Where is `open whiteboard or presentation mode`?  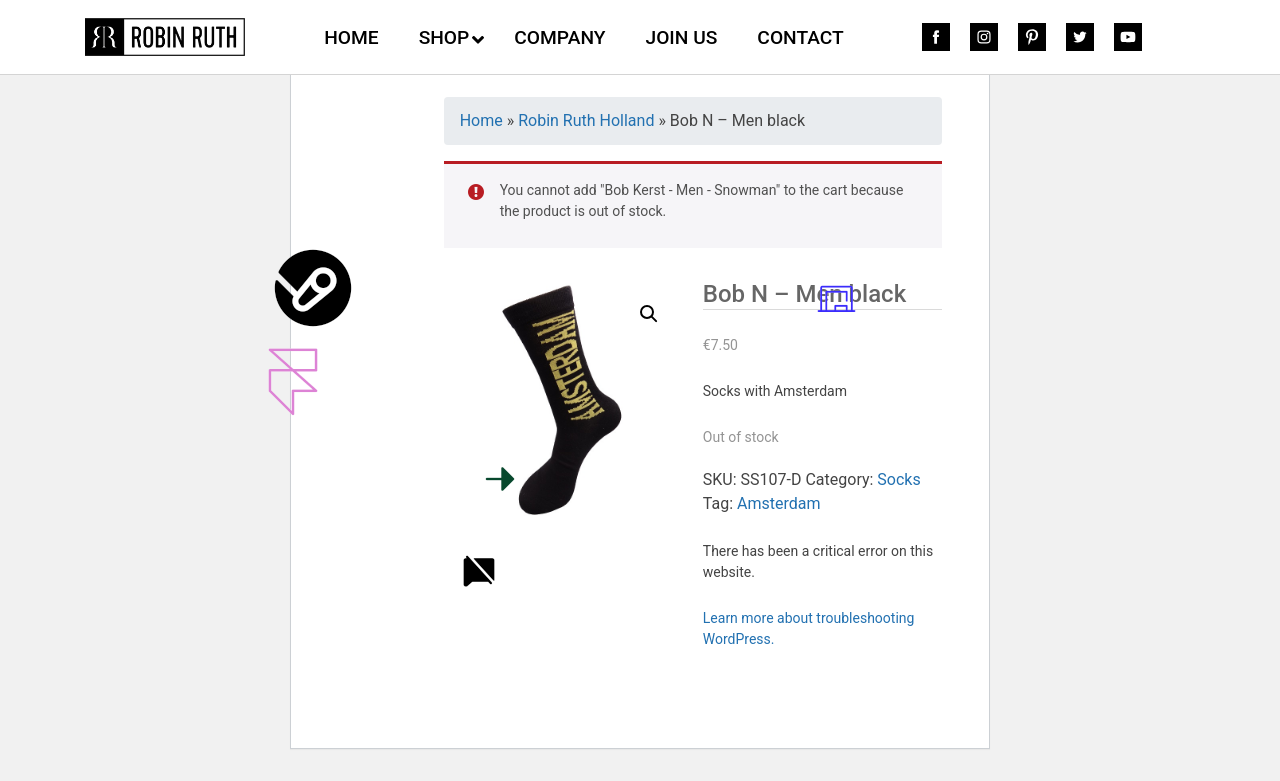 open whiteboard or presentation mode is located at coordinates (836, 299).